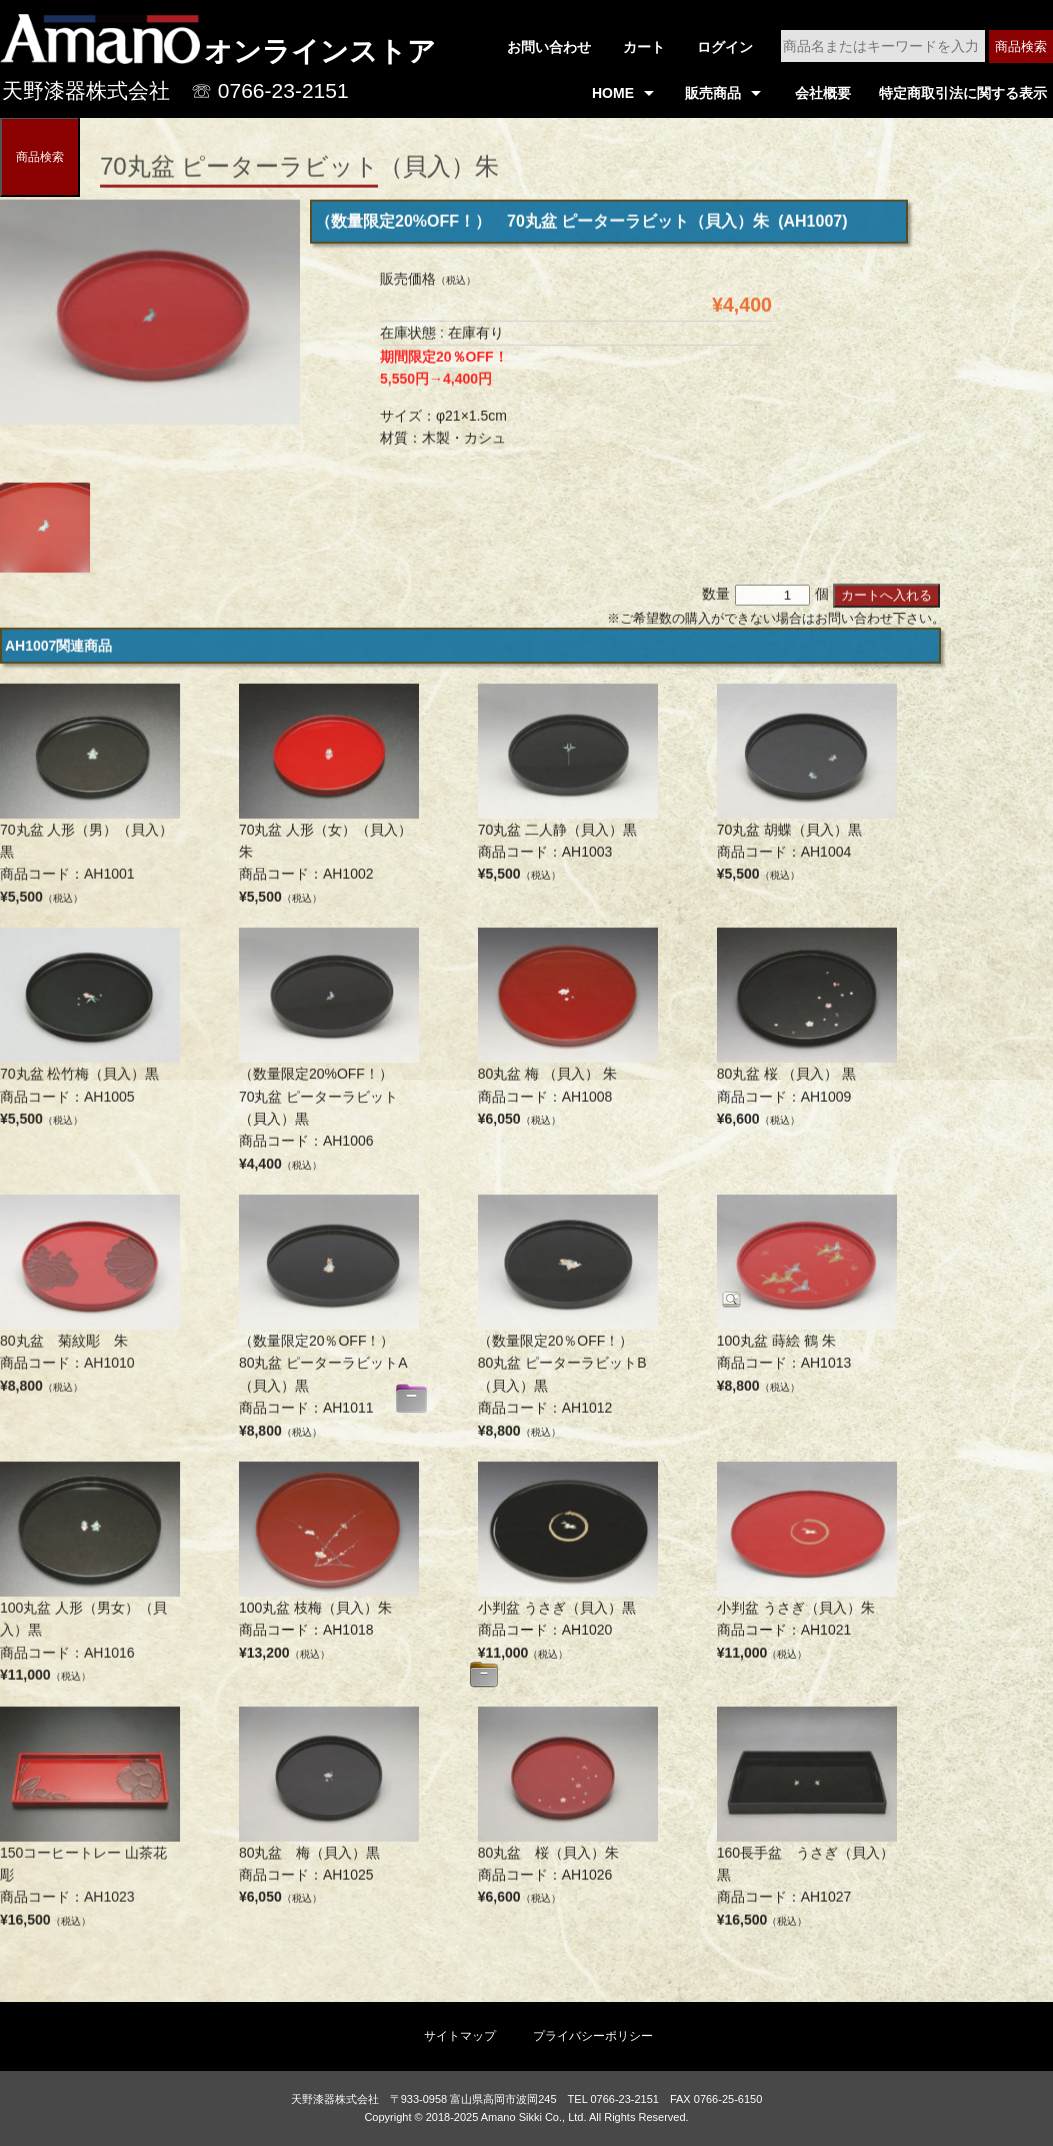 Image resolution: width=1053 pixels, height=2146 pixels. Describe the element at coordinates (411, 1398) in the screenshot. I see `open the file manager application` at that location.